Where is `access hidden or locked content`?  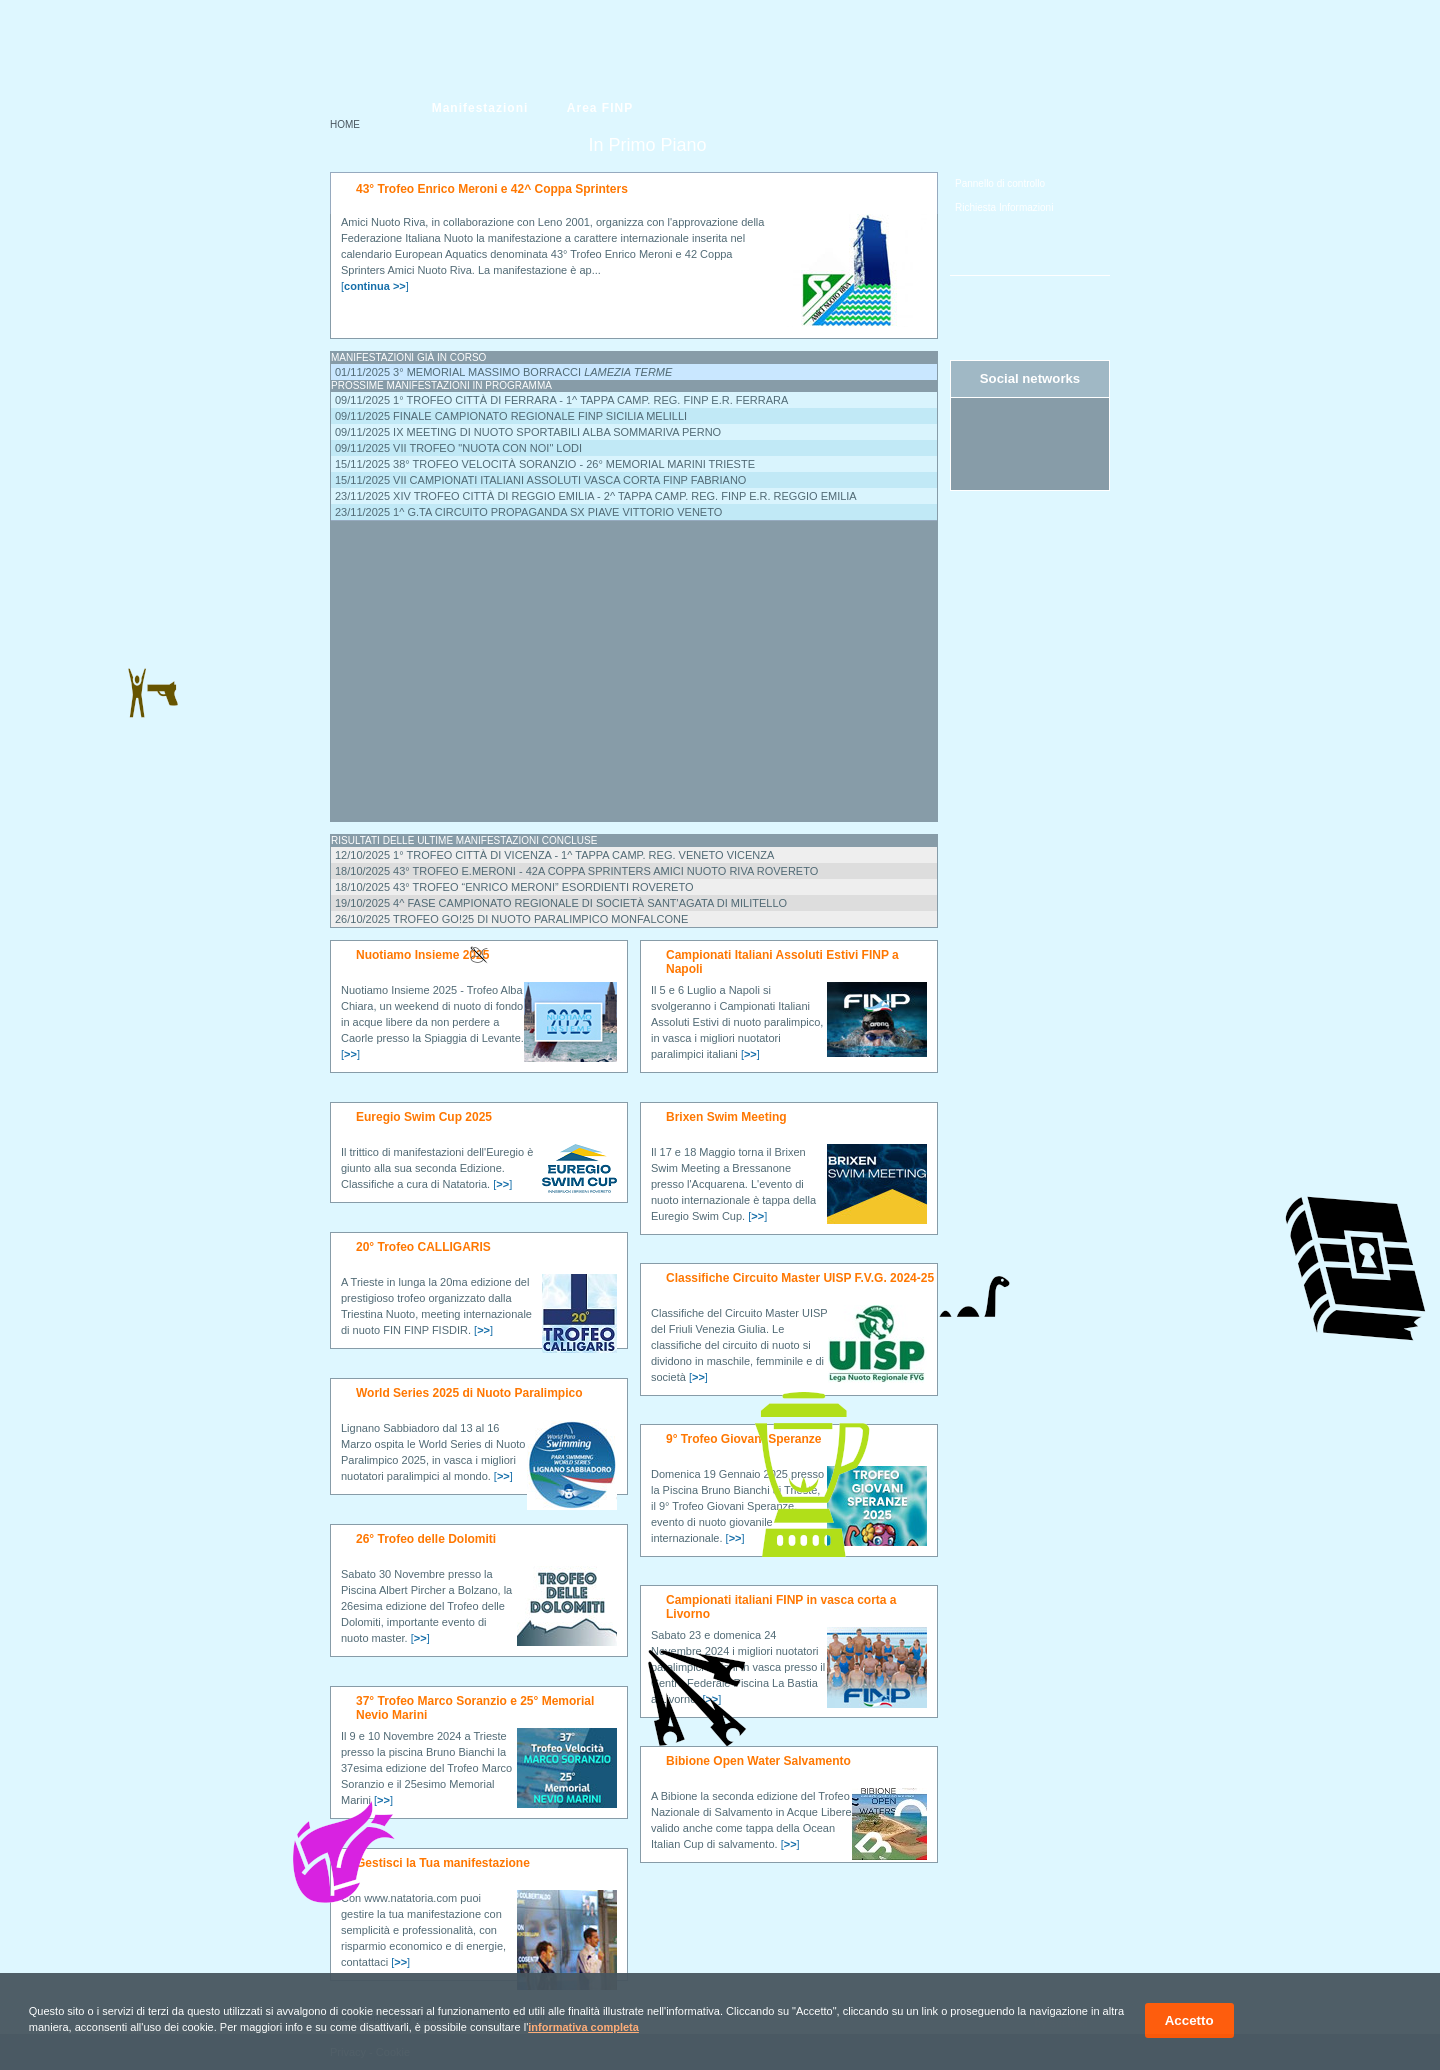
access hidden or locked content is located at coordinates (1355, 1268).